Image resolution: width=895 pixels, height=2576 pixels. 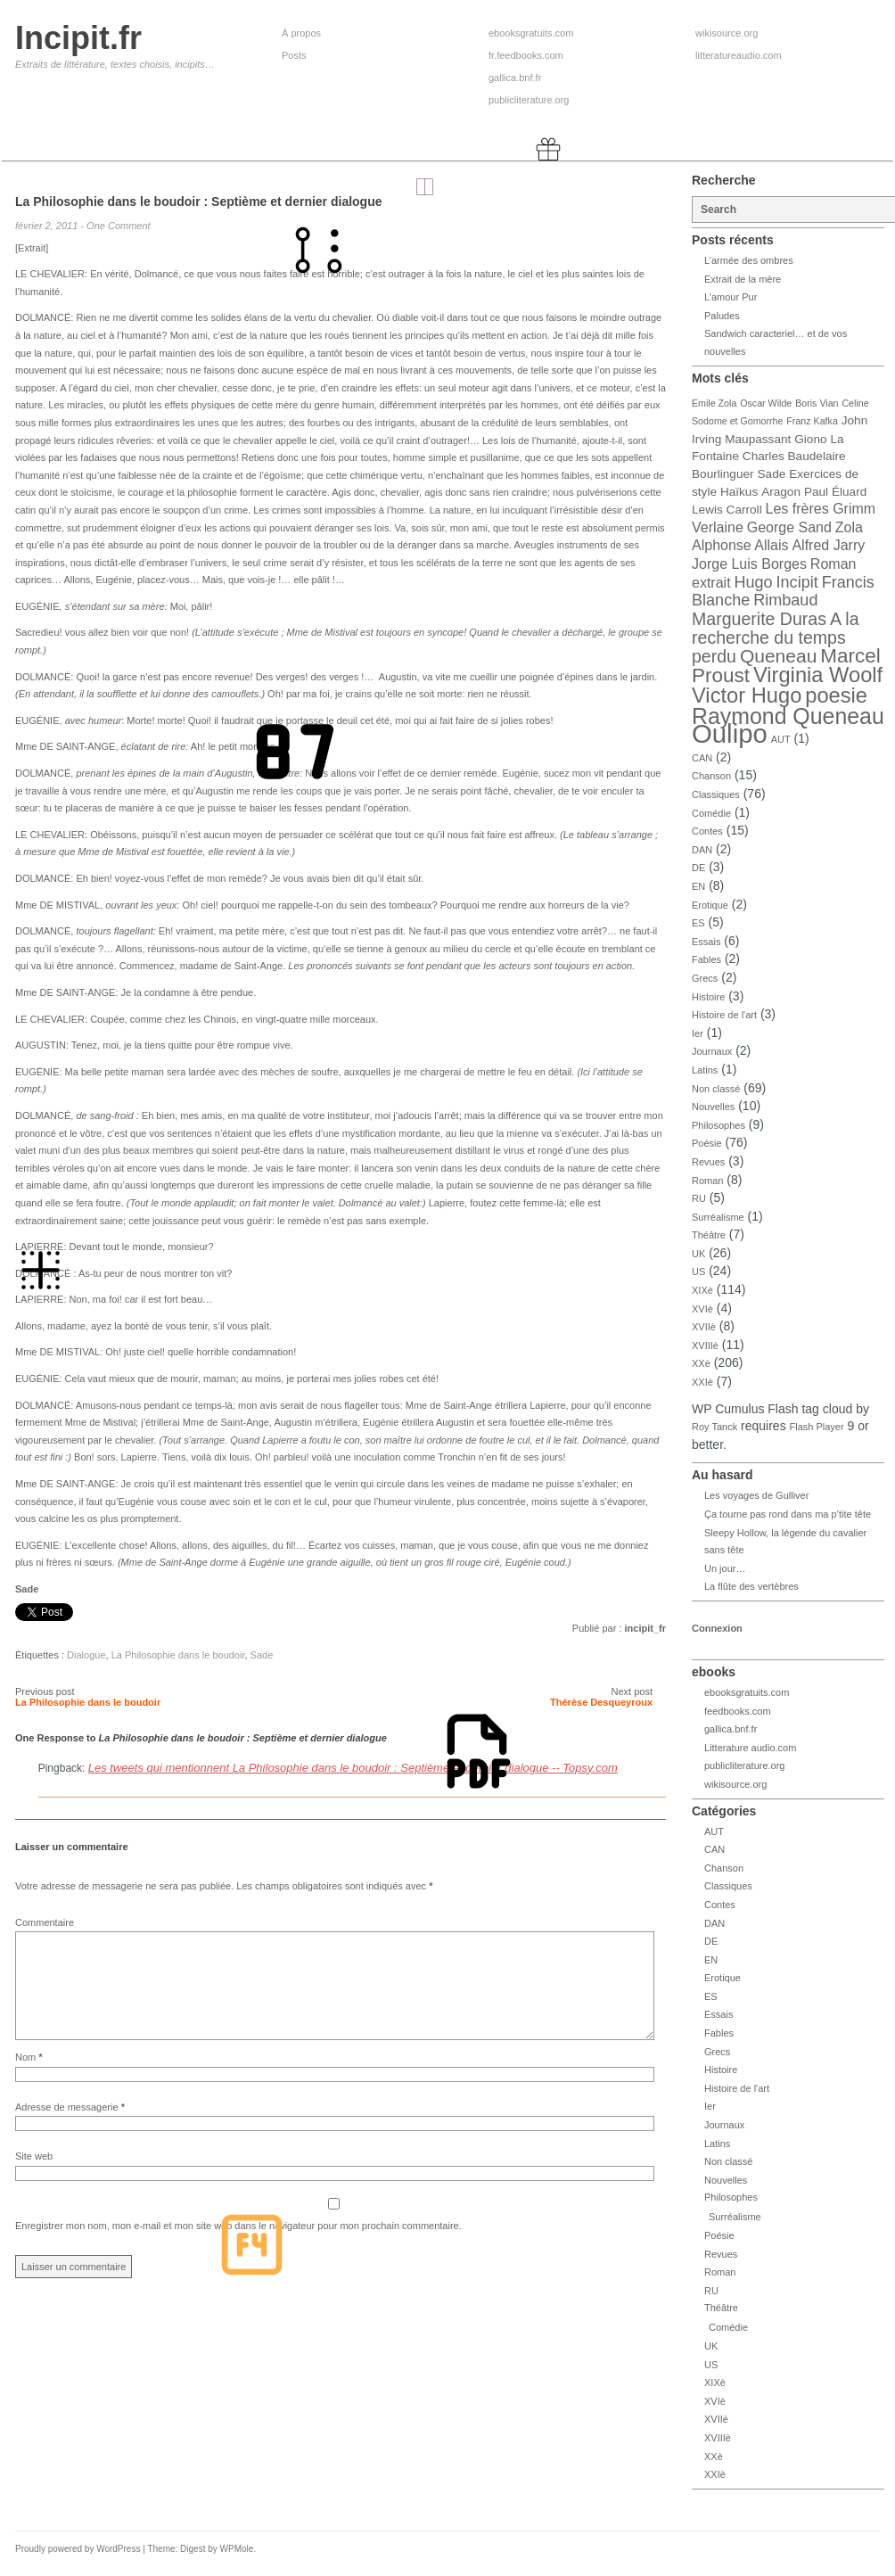 I want to click on create a draft pull request, so click(x=318, y=250).